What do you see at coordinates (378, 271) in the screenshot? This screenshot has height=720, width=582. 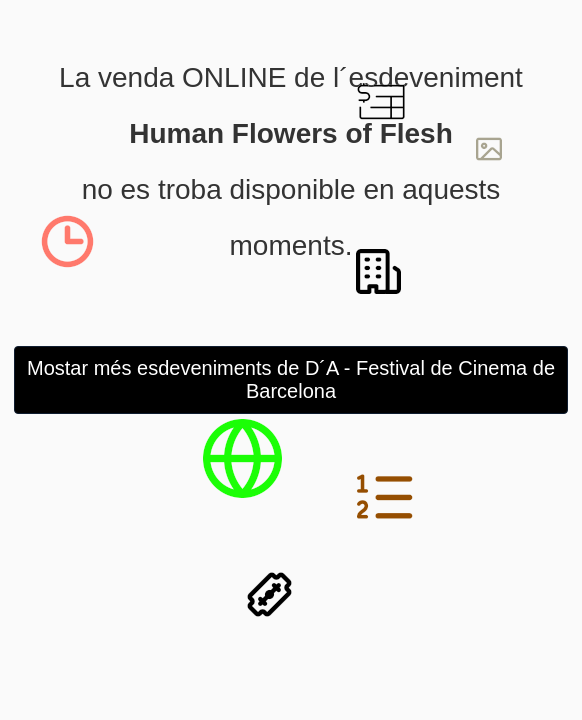 I see `view organization settings` at bounding box center [378, 271].